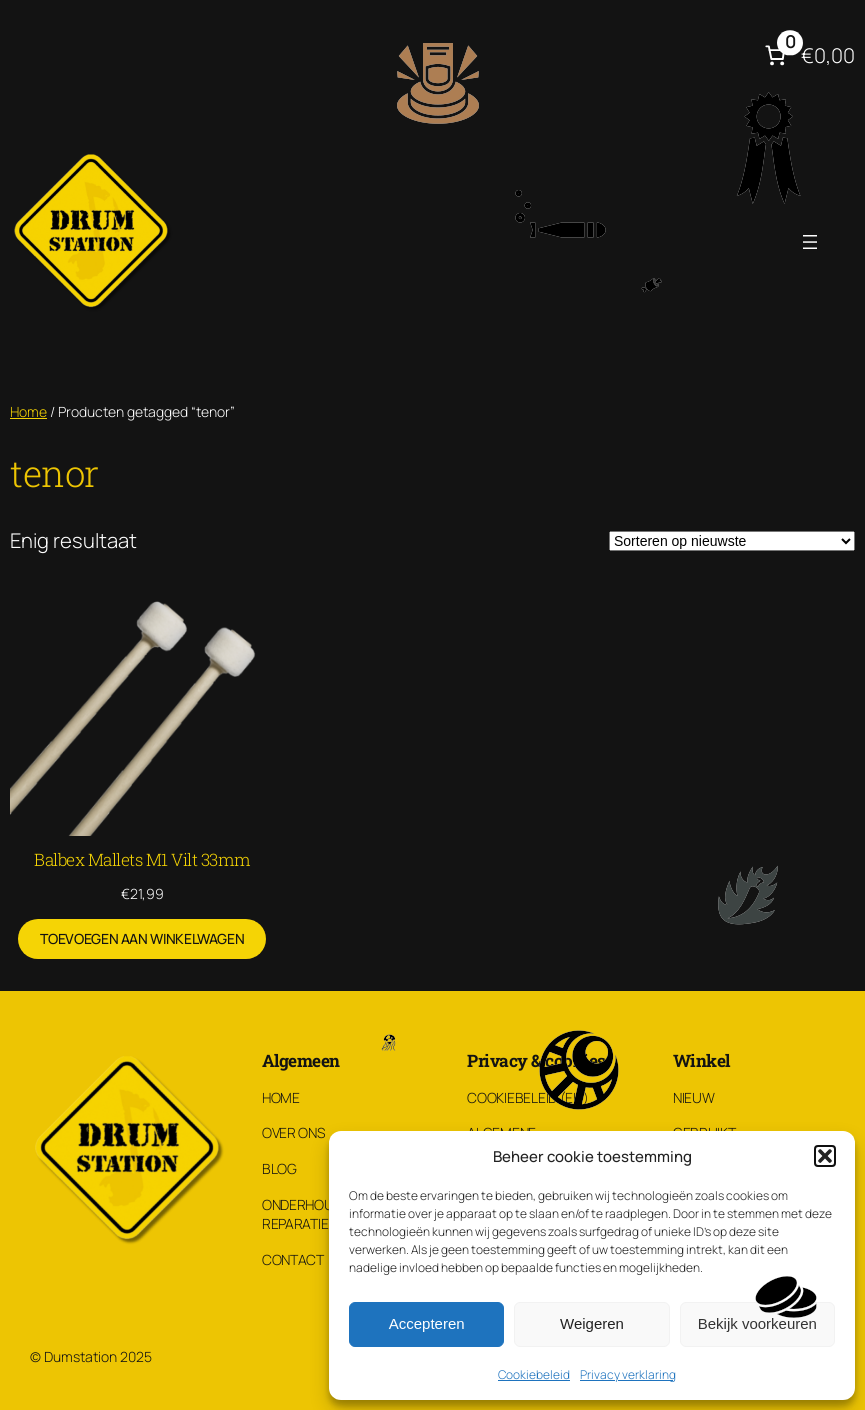 Image resolution: width=865 pixels, height=1410 pixels. I want to click on launch torpedo attack in naval combat game, so click(560, 230).